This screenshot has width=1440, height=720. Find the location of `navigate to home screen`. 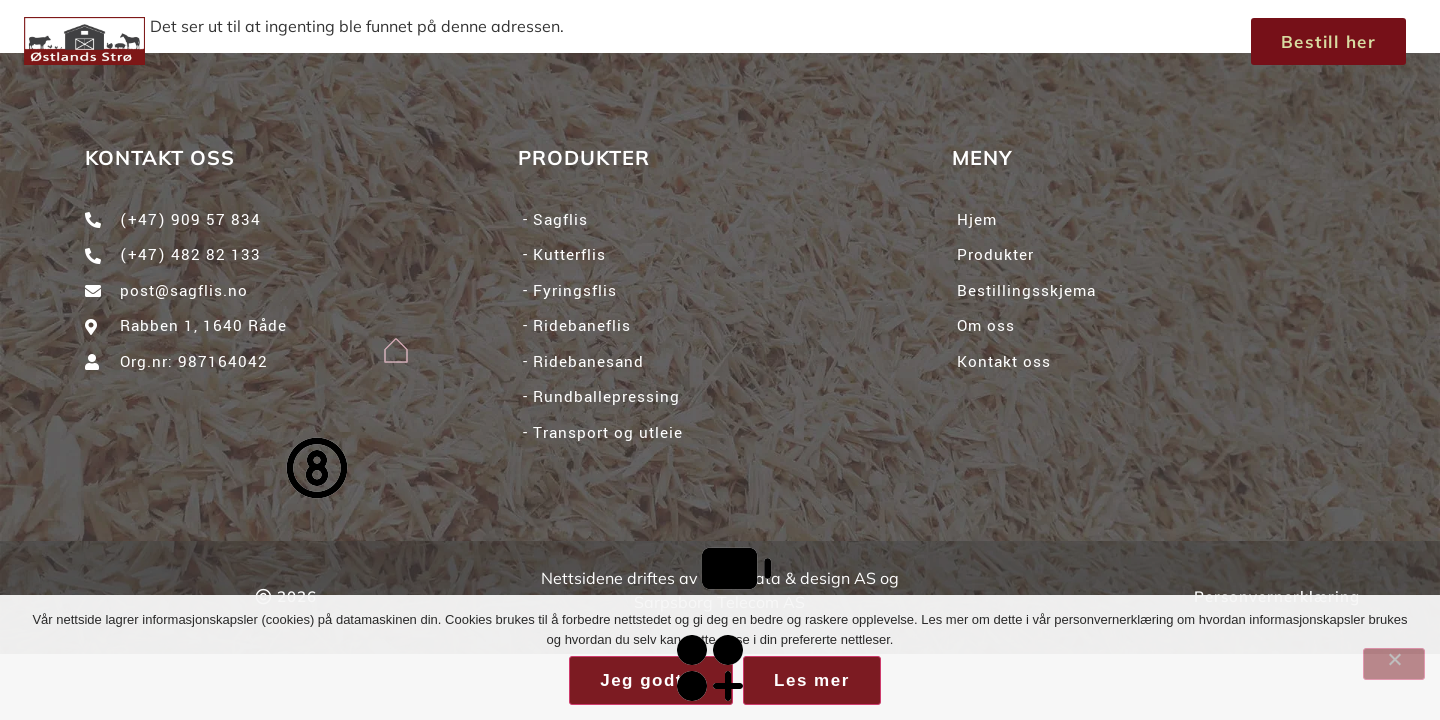

navigate to home screen is located at coordinates (396, 351).